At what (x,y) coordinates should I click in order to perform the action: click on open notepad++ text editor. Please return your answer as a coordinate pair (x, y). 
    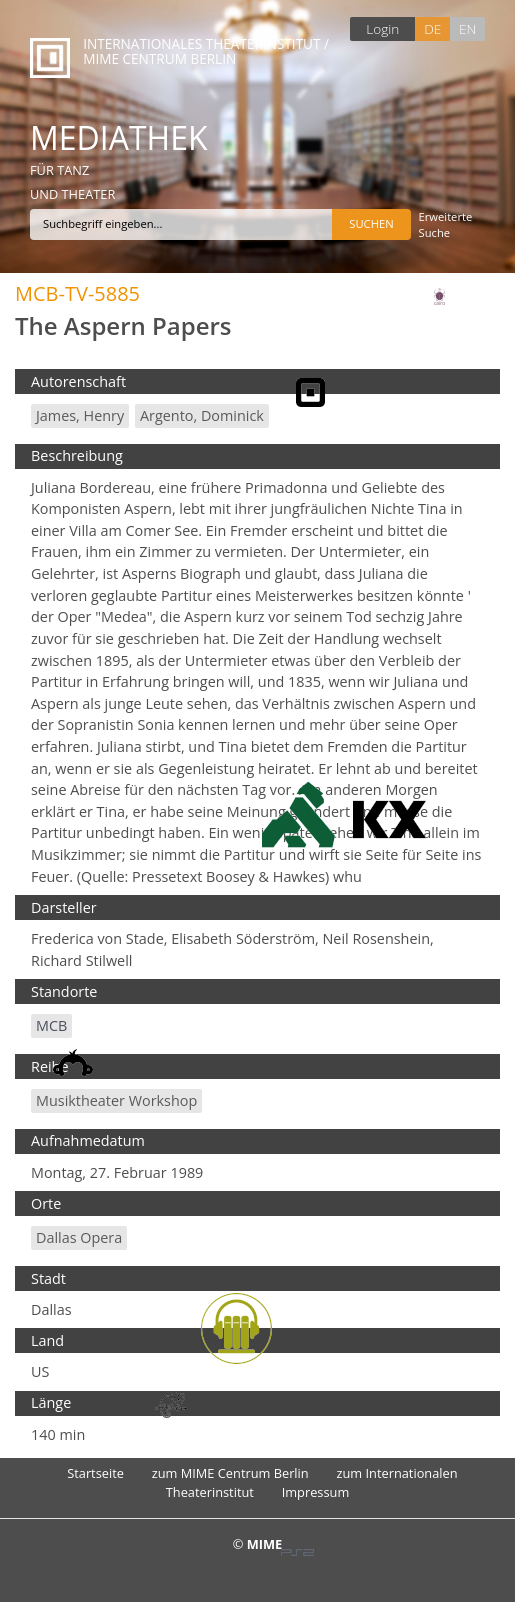
    Looking at the image, I should click on (171, 1405).